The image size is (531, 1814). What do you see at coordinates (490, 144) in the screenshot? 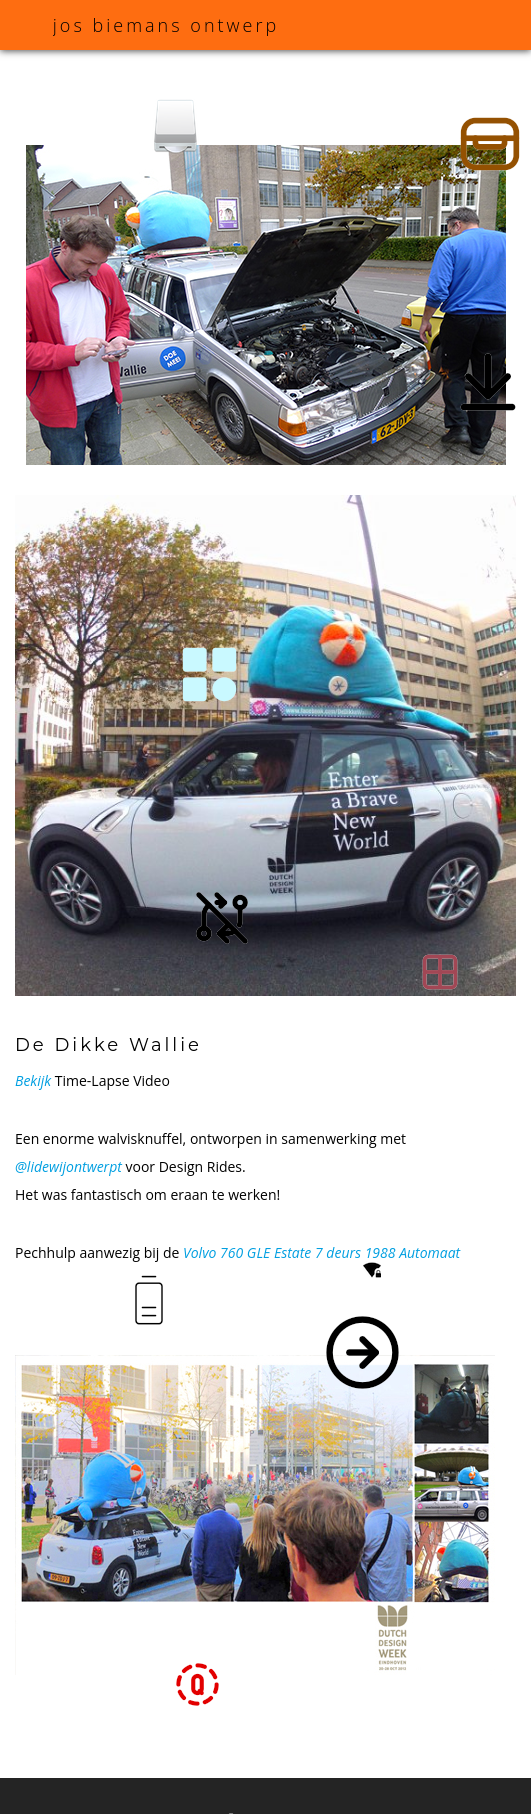
I see `airpods case battery or connection status` at bounding box center [490, 144].